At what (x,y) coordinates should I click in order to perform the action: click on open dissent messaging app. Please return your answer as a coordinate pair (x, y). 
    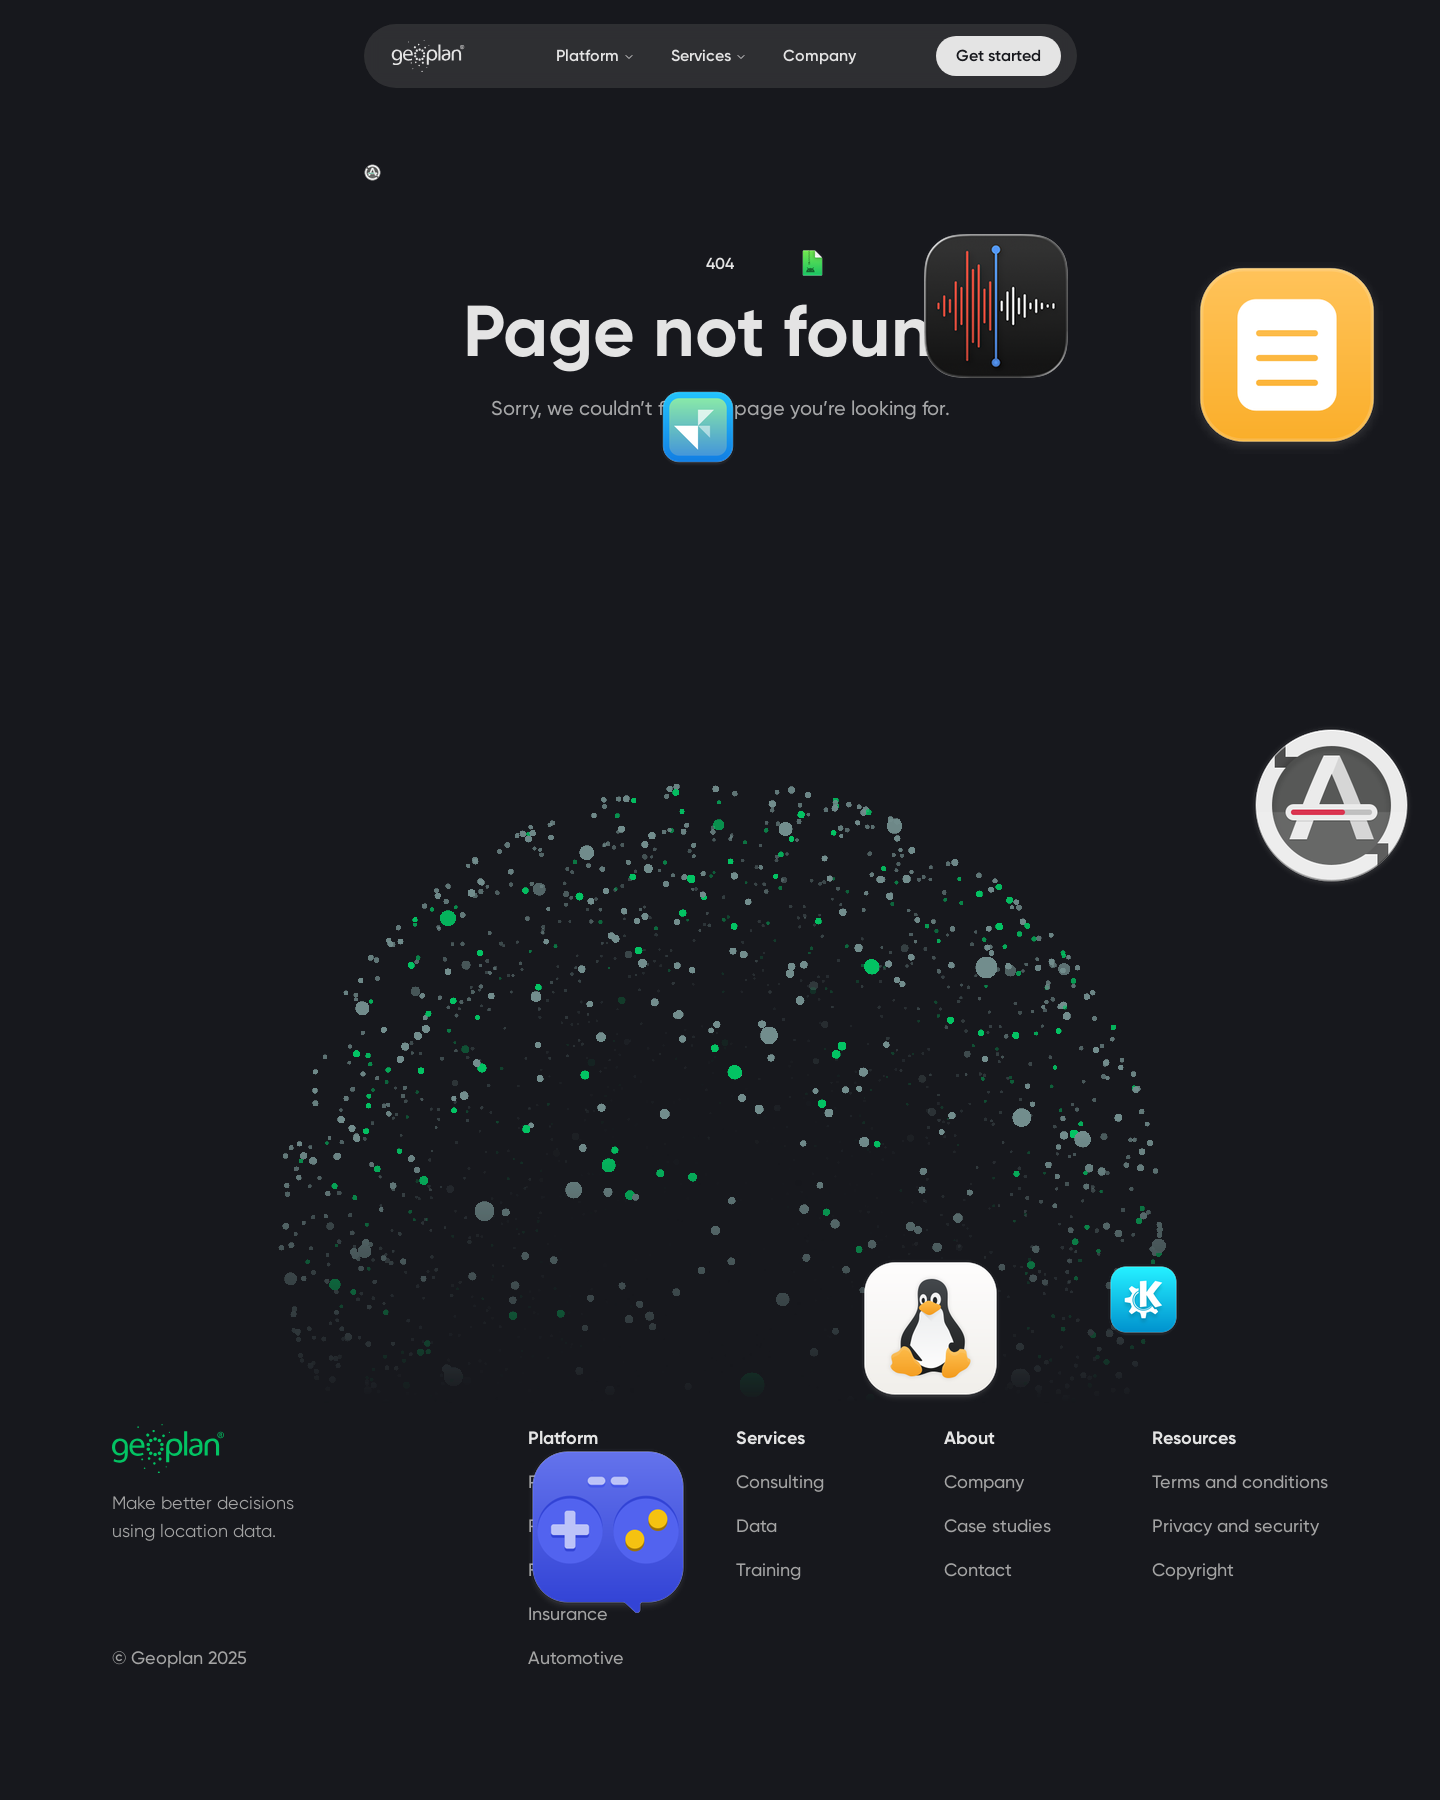
    Looking at the image, I should click on (608, 1527).